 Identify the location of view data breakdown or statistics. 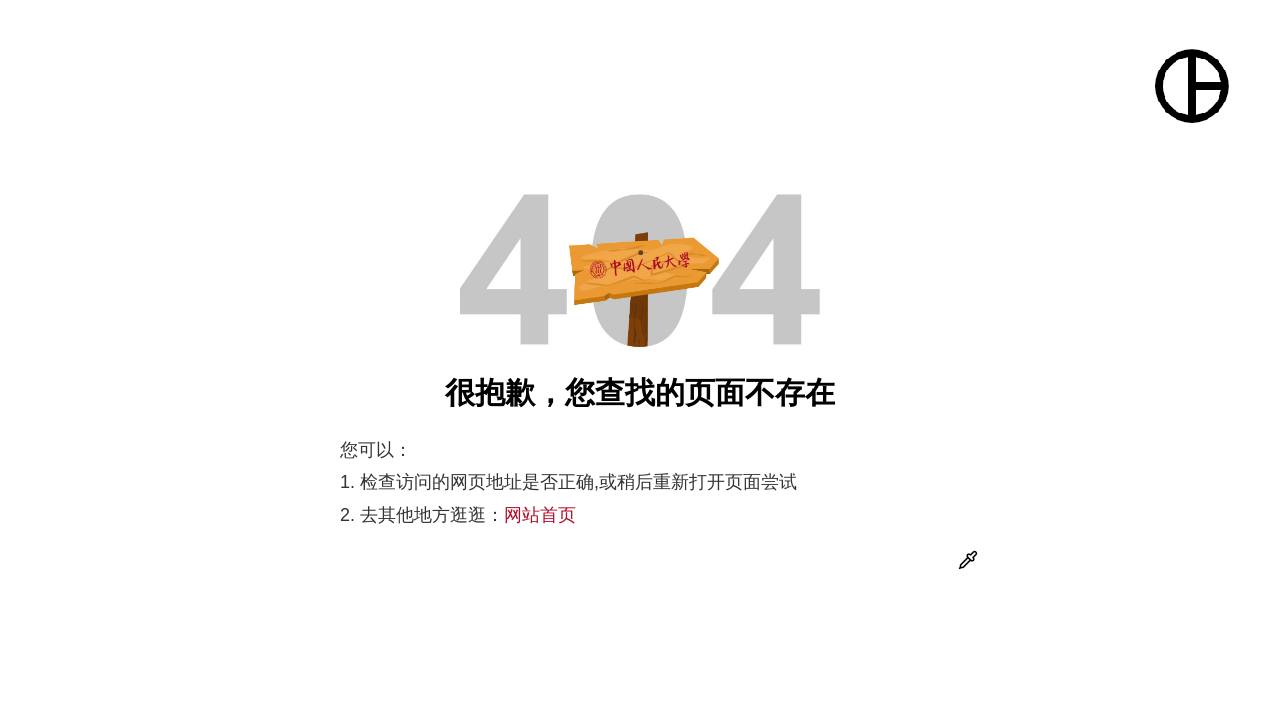
(1192, 86).